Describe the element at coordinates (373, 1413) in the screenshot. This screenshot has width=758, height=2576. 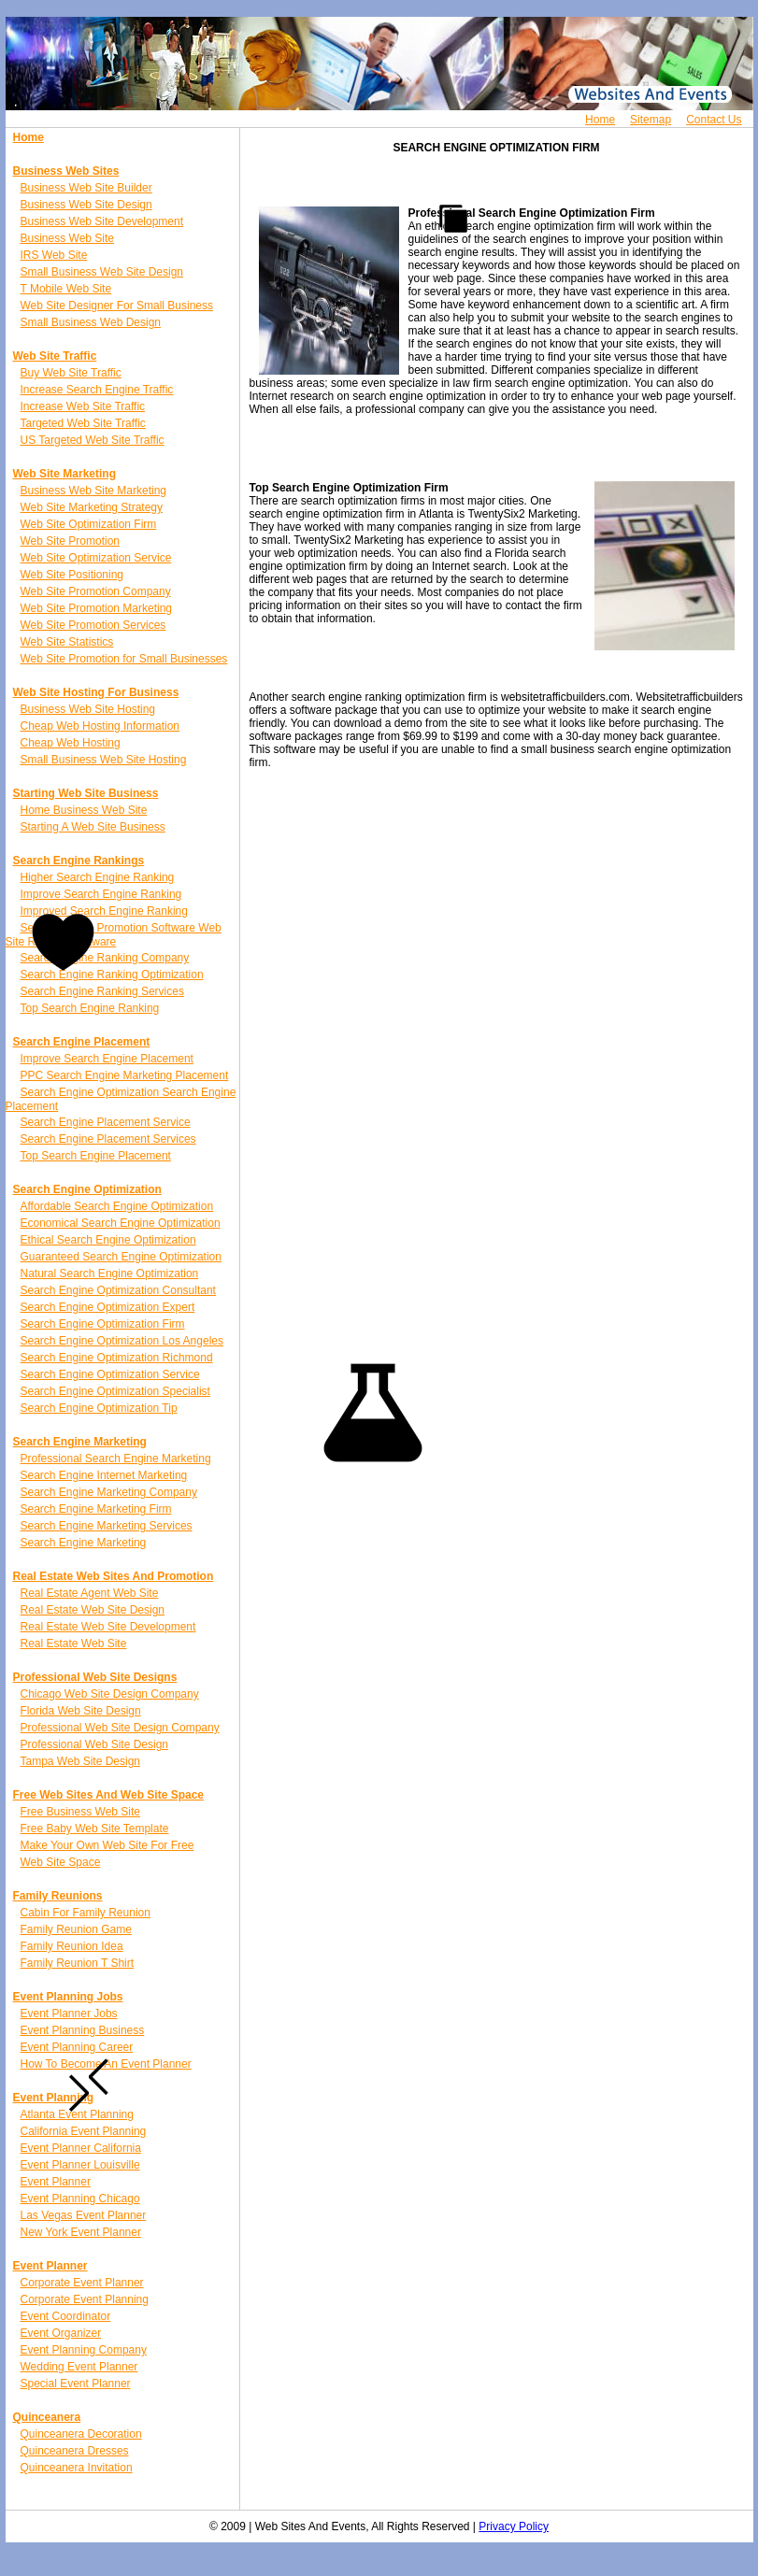
I see `access lab or experimental features` at that location.